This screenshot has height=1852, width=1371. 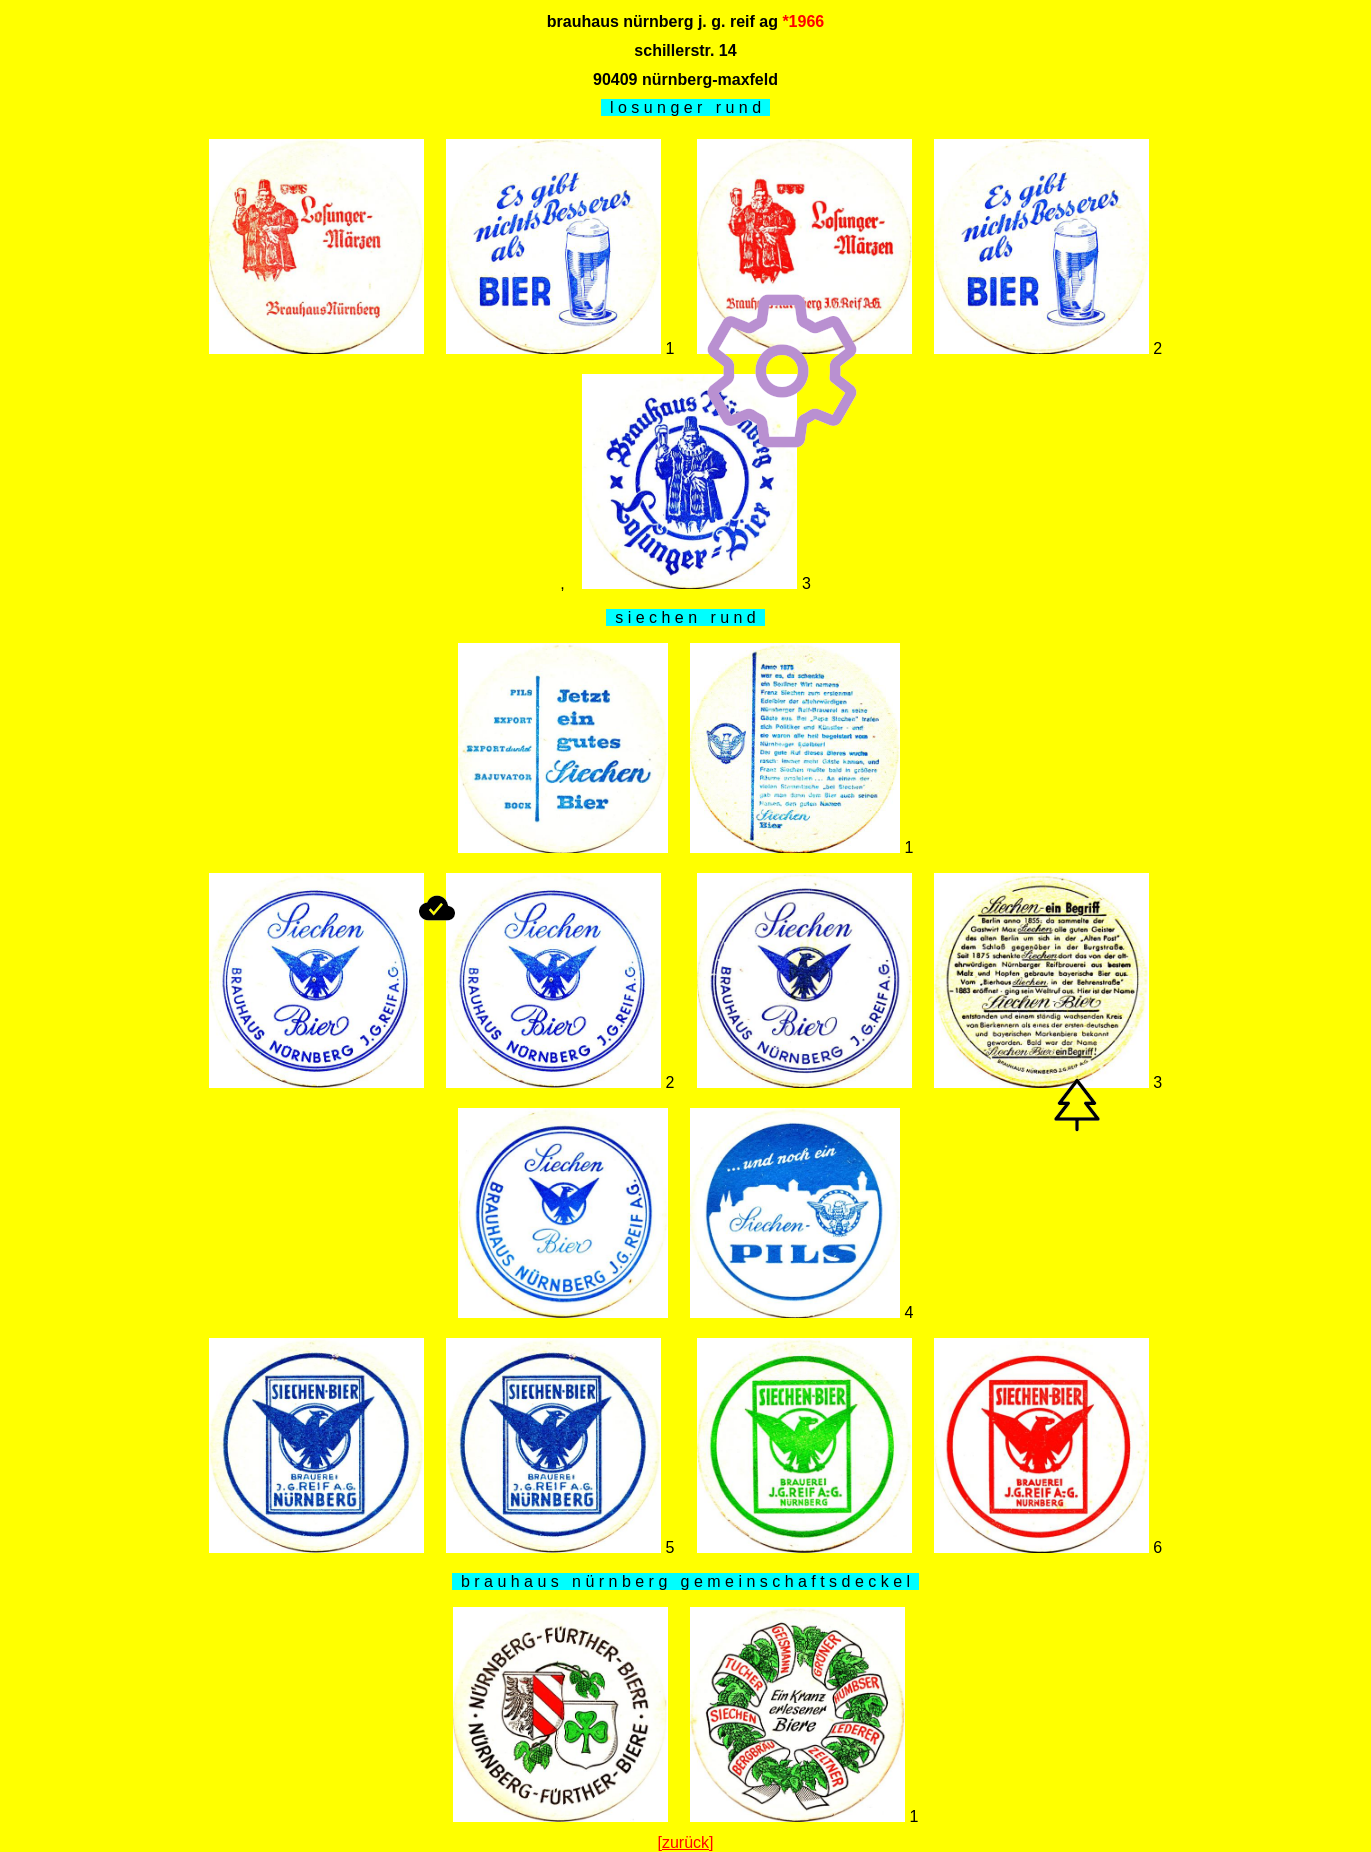 What do you see at coordinates (782, 371) in the screenshot?
I see `access app settings` at bounding box center [782, 371].